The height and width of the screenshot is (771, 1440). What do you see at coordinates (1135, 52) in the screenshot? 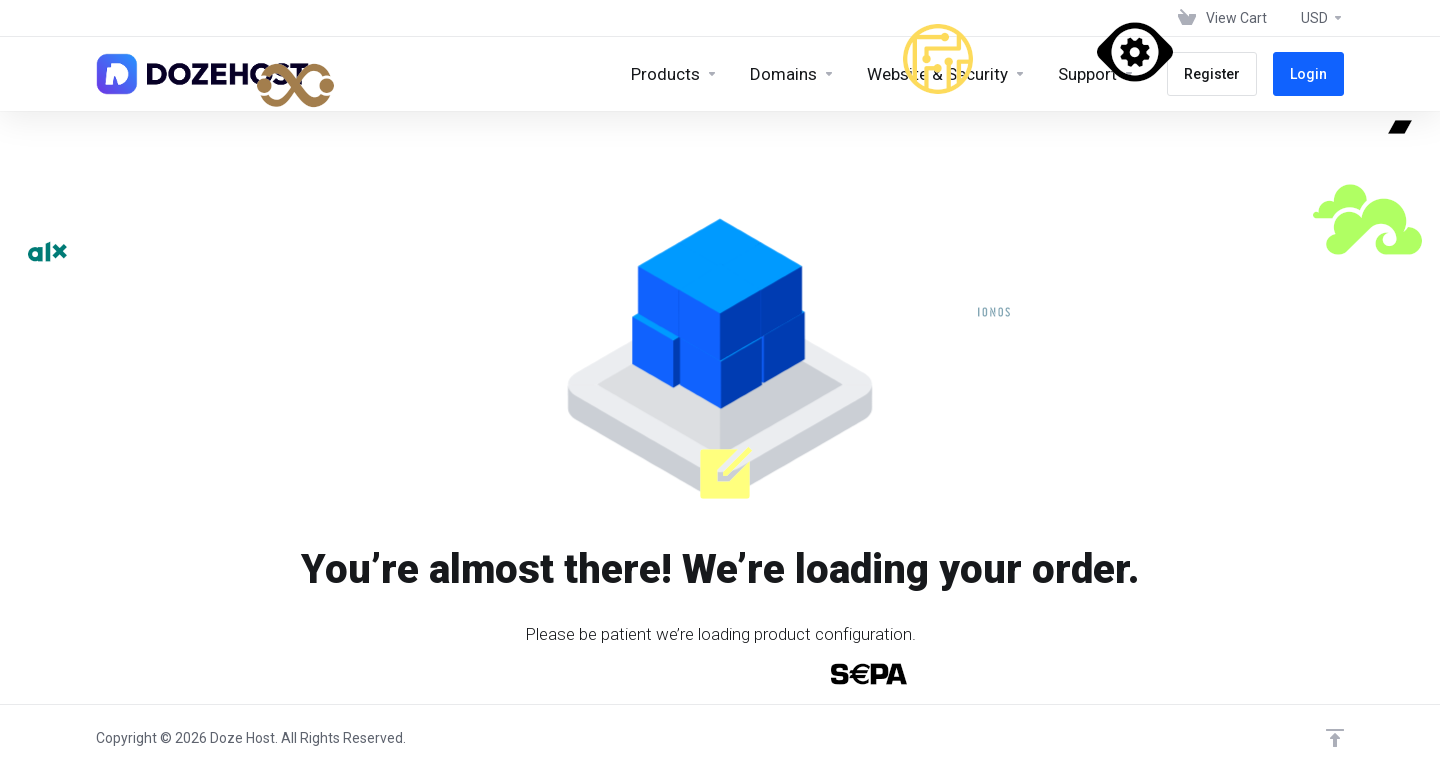
I see `phabricator code review and project management platform logo` at bounding box center [1135, 52].